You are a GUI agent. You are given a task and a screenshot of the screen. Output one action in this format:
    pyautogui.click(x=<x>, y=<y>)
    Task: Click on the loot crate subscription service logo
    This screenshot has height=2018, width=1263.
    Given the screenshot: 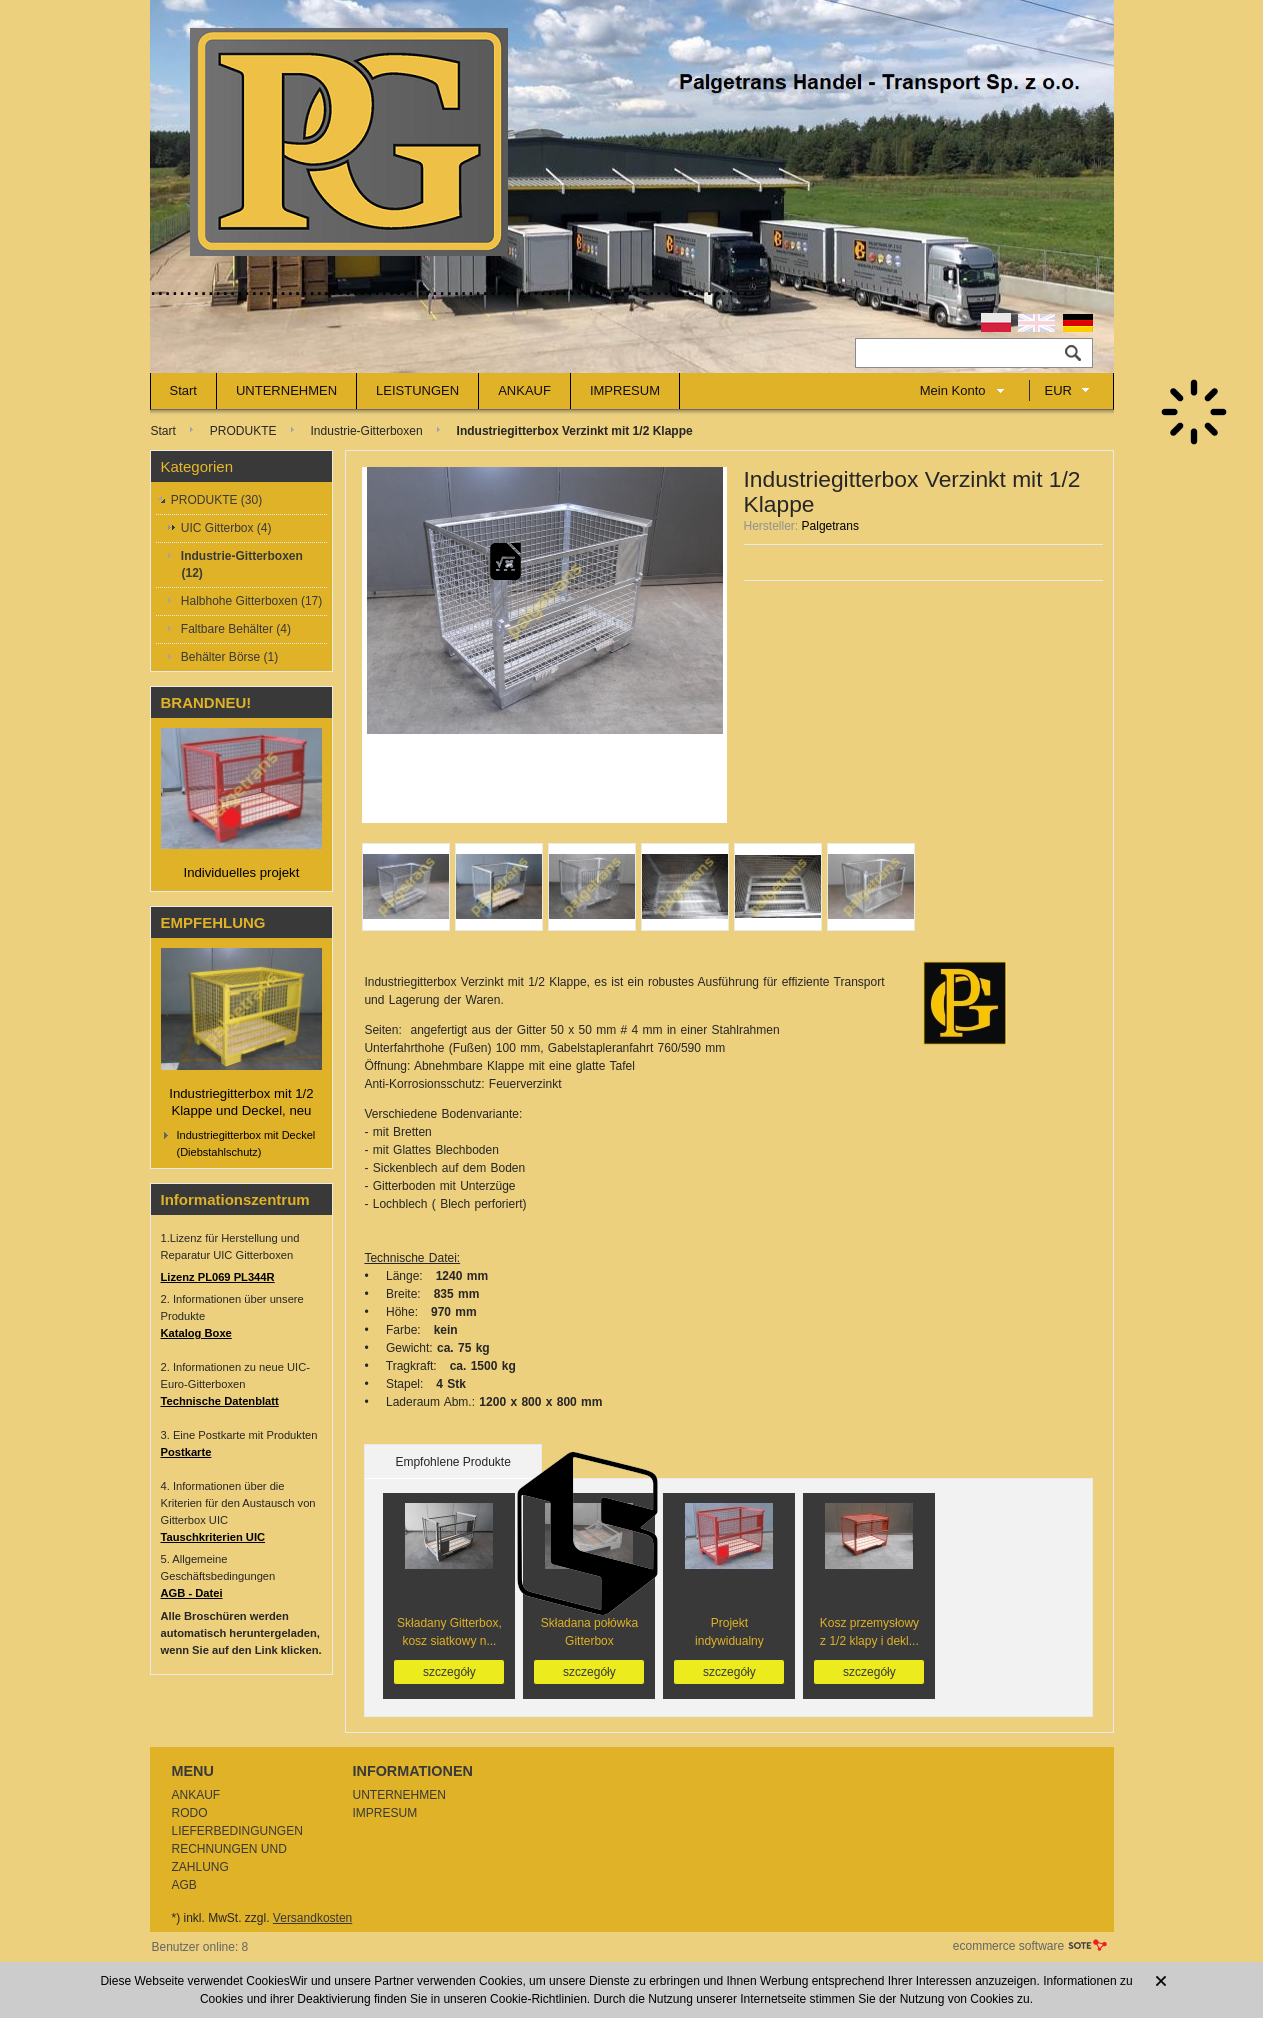 What is the action you would take?
    pyautogui.click(x=587, y=1533)
    